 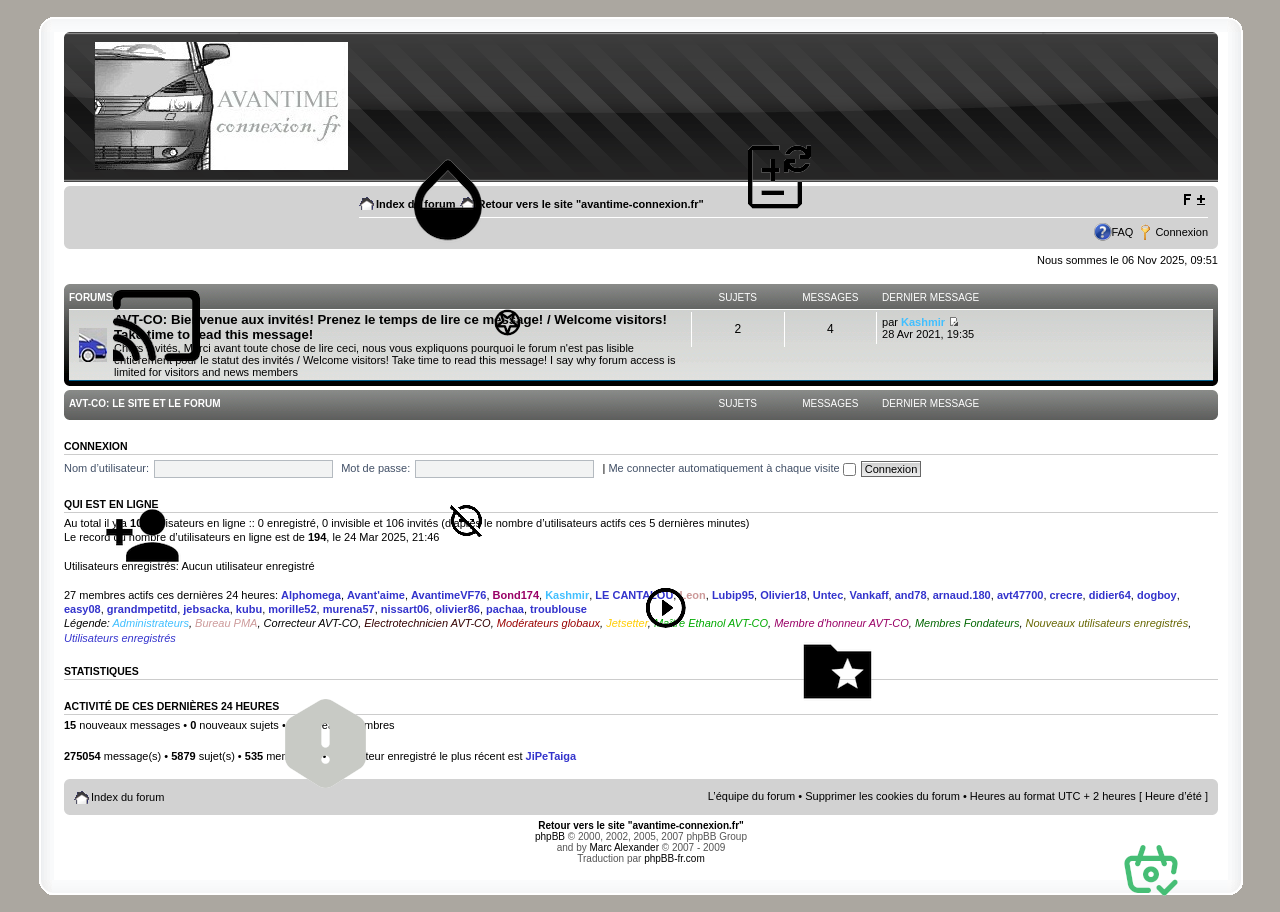 I want to click on confirm items in your shopping basket, so click(x=1151, y=869).